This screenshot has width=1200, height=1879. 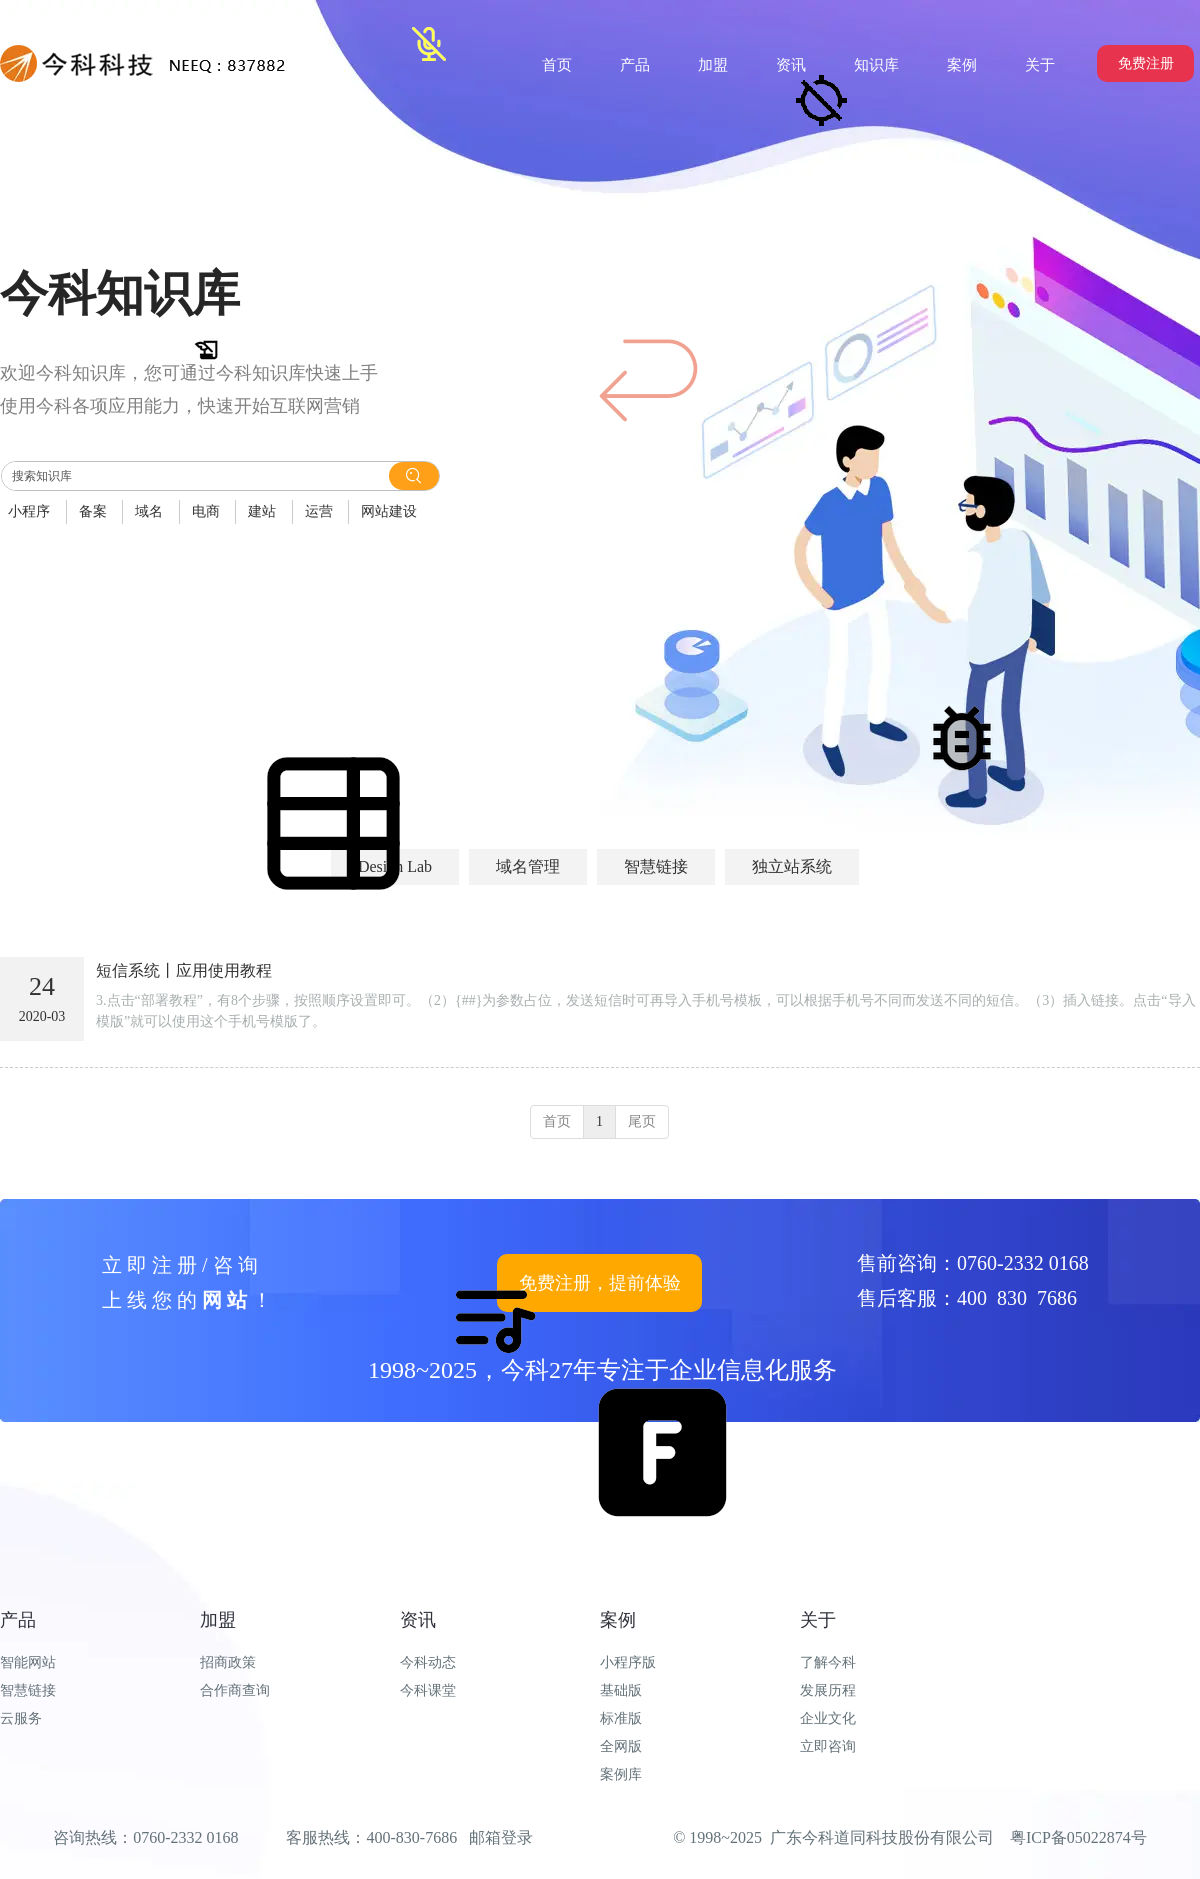 I want to click on access document history or revision log, so click(x=207, y=350).